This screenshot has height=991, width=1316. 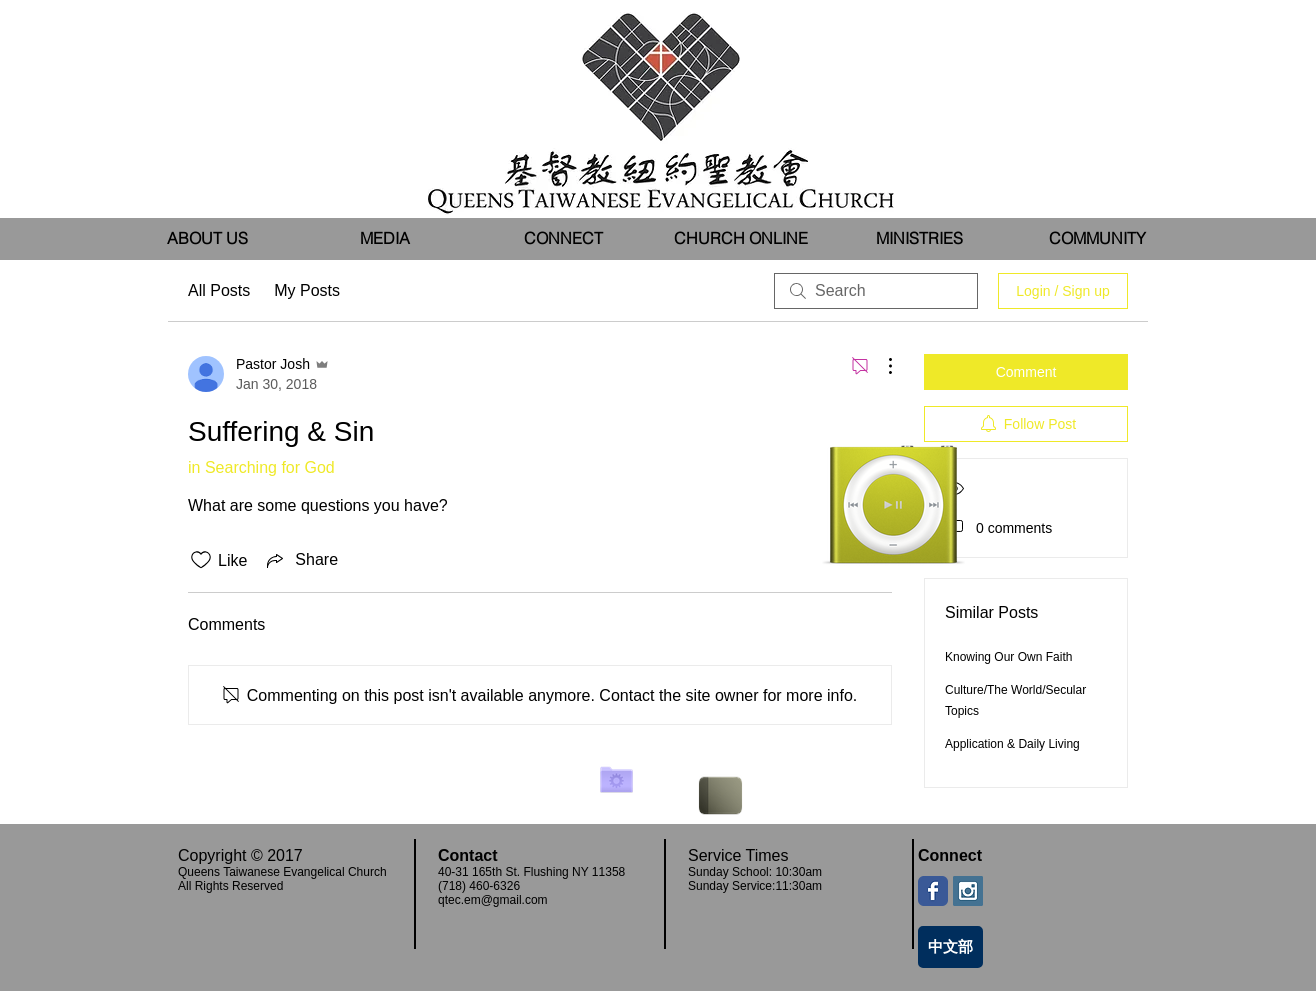 What do you see at coordinates (893, 504) in the screenshot?
I see `iPod shuffle device connected` at bounding box center [893, 504].